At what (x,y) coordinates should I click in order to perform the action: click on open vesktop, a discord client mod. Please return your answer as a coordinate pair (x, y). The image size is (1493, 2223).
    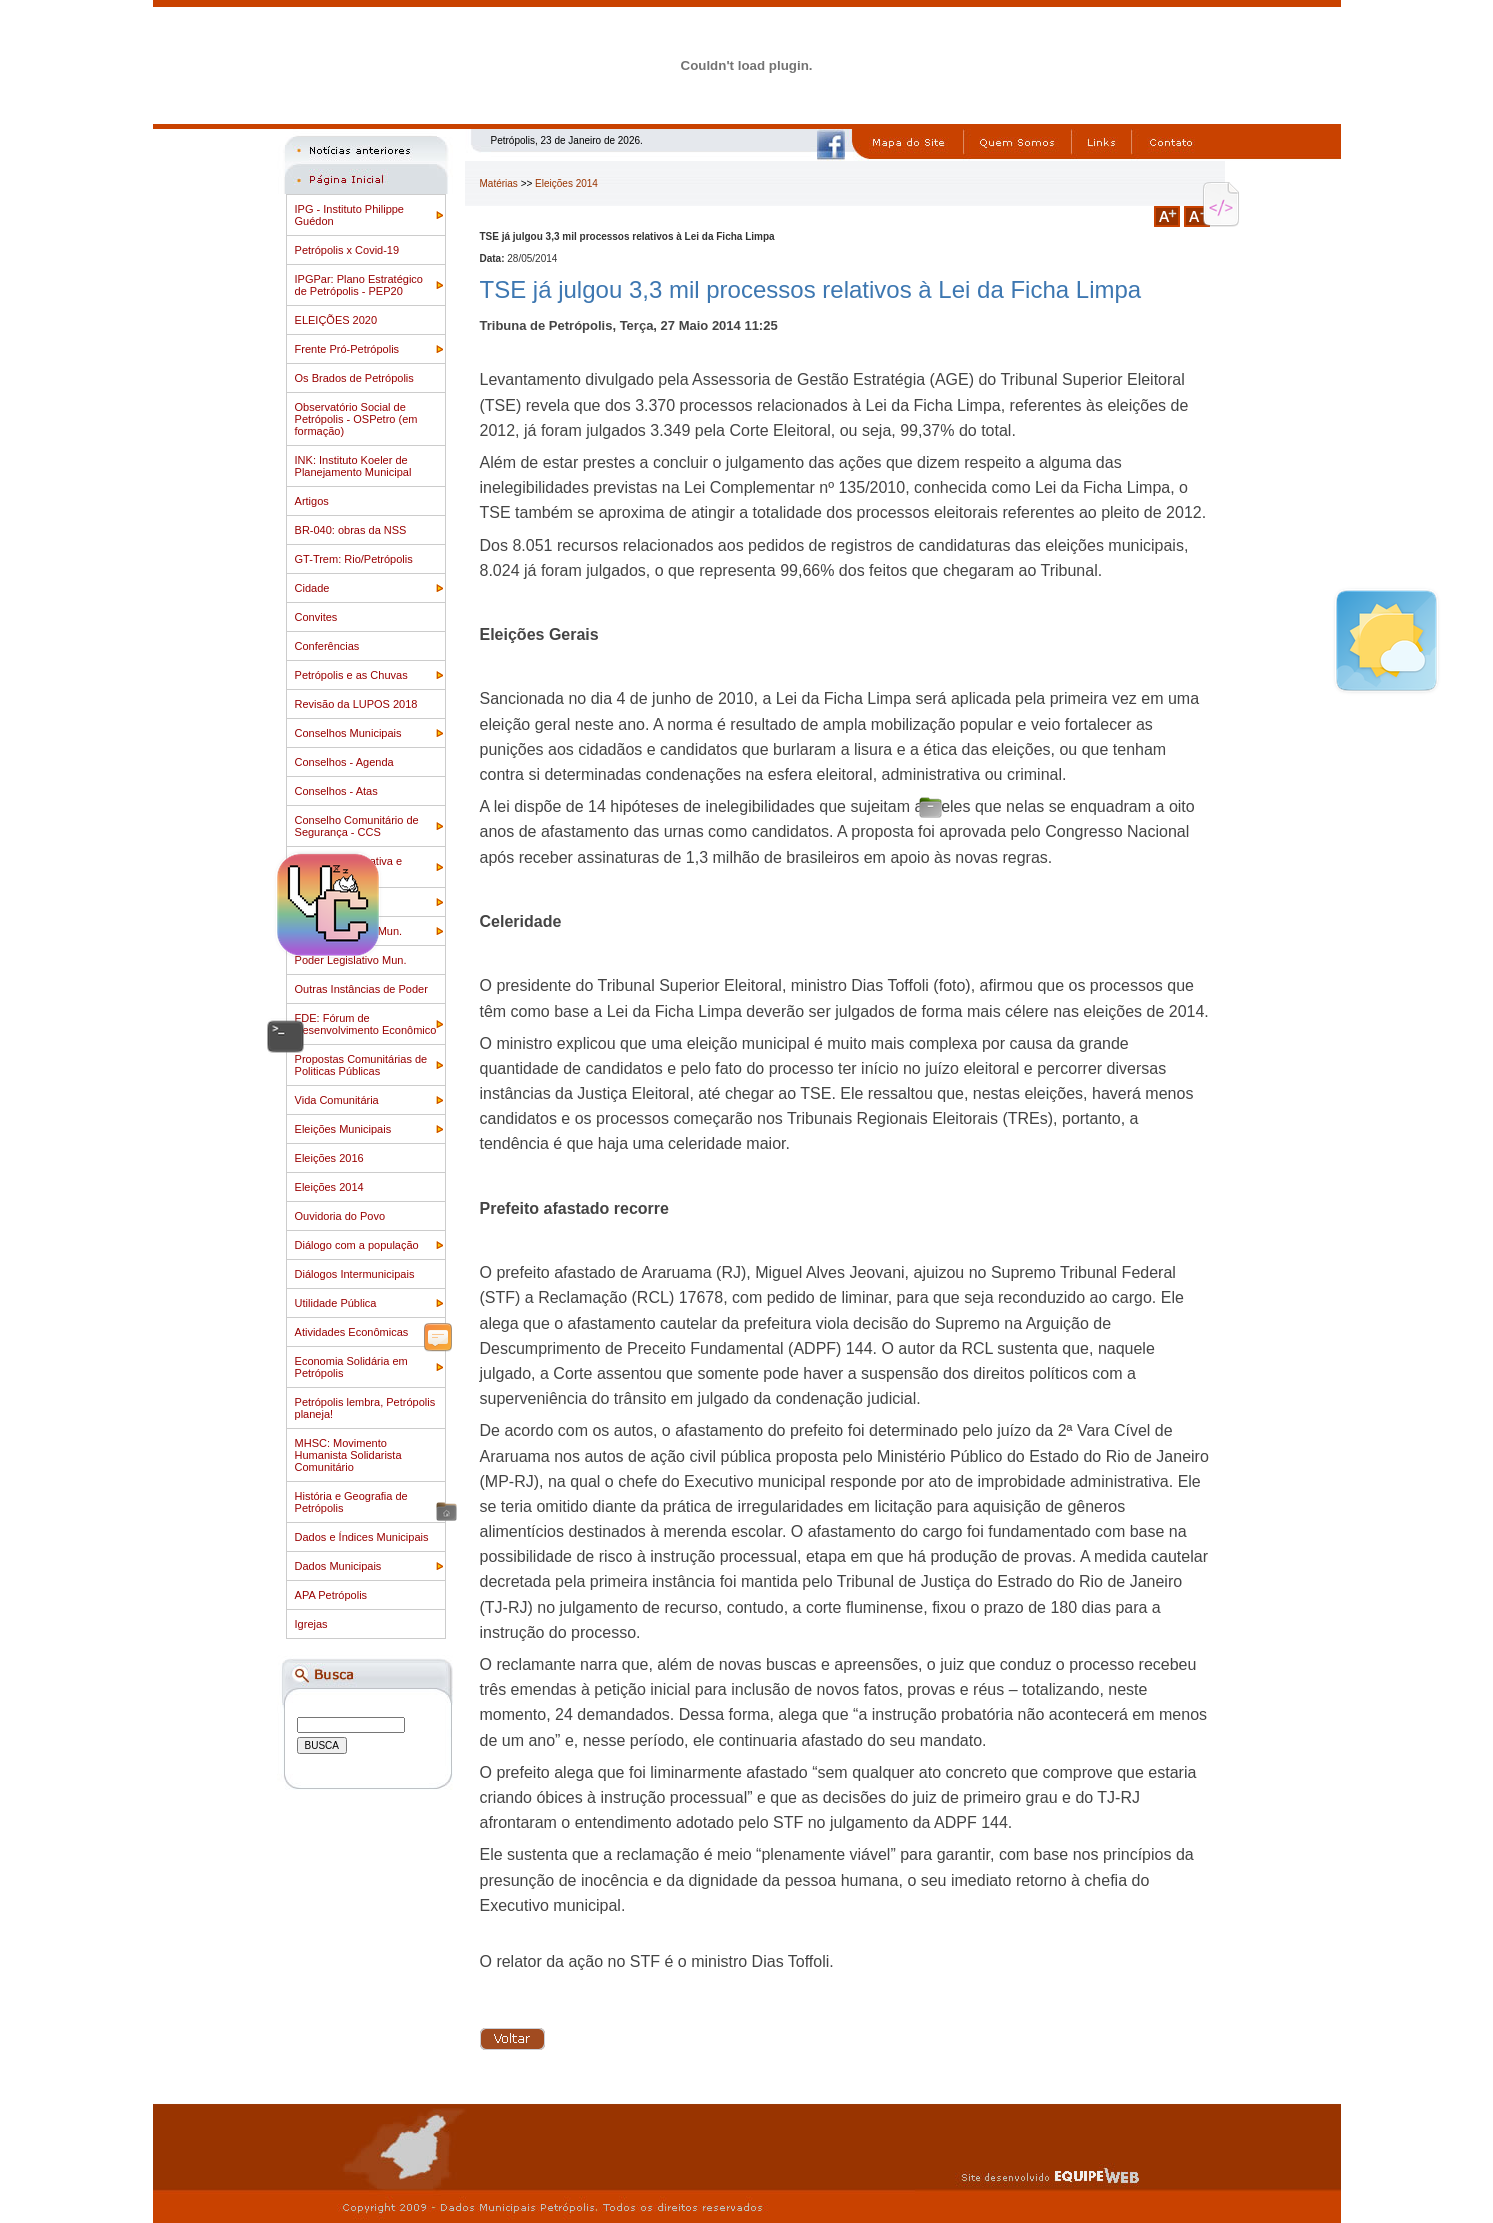
    Looking at the image, I should click on (328, 903).